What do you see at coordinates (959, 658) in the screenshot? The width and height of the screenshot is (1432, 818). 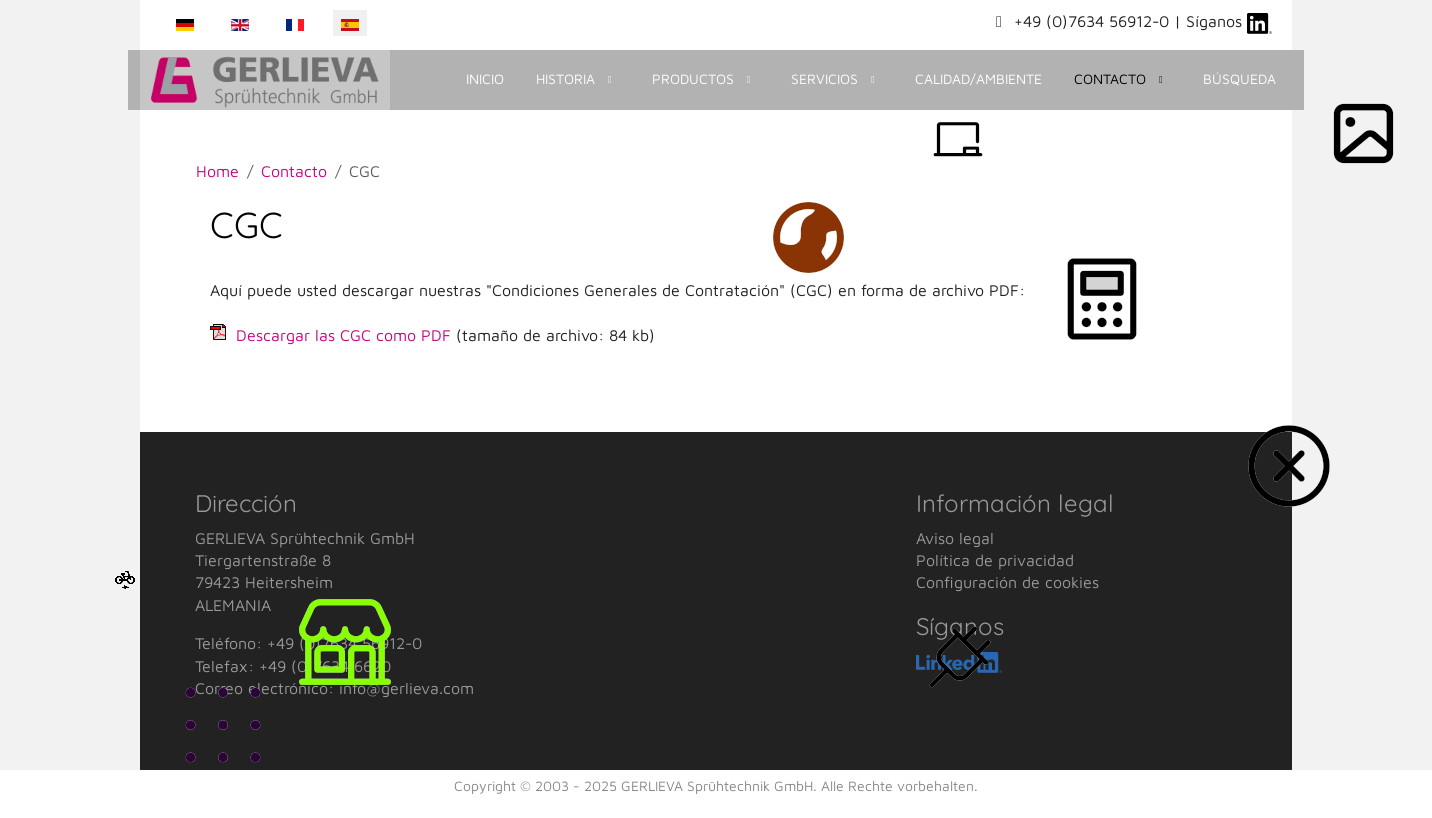 I see `connect to a power source` at bounding box center [959, 658].